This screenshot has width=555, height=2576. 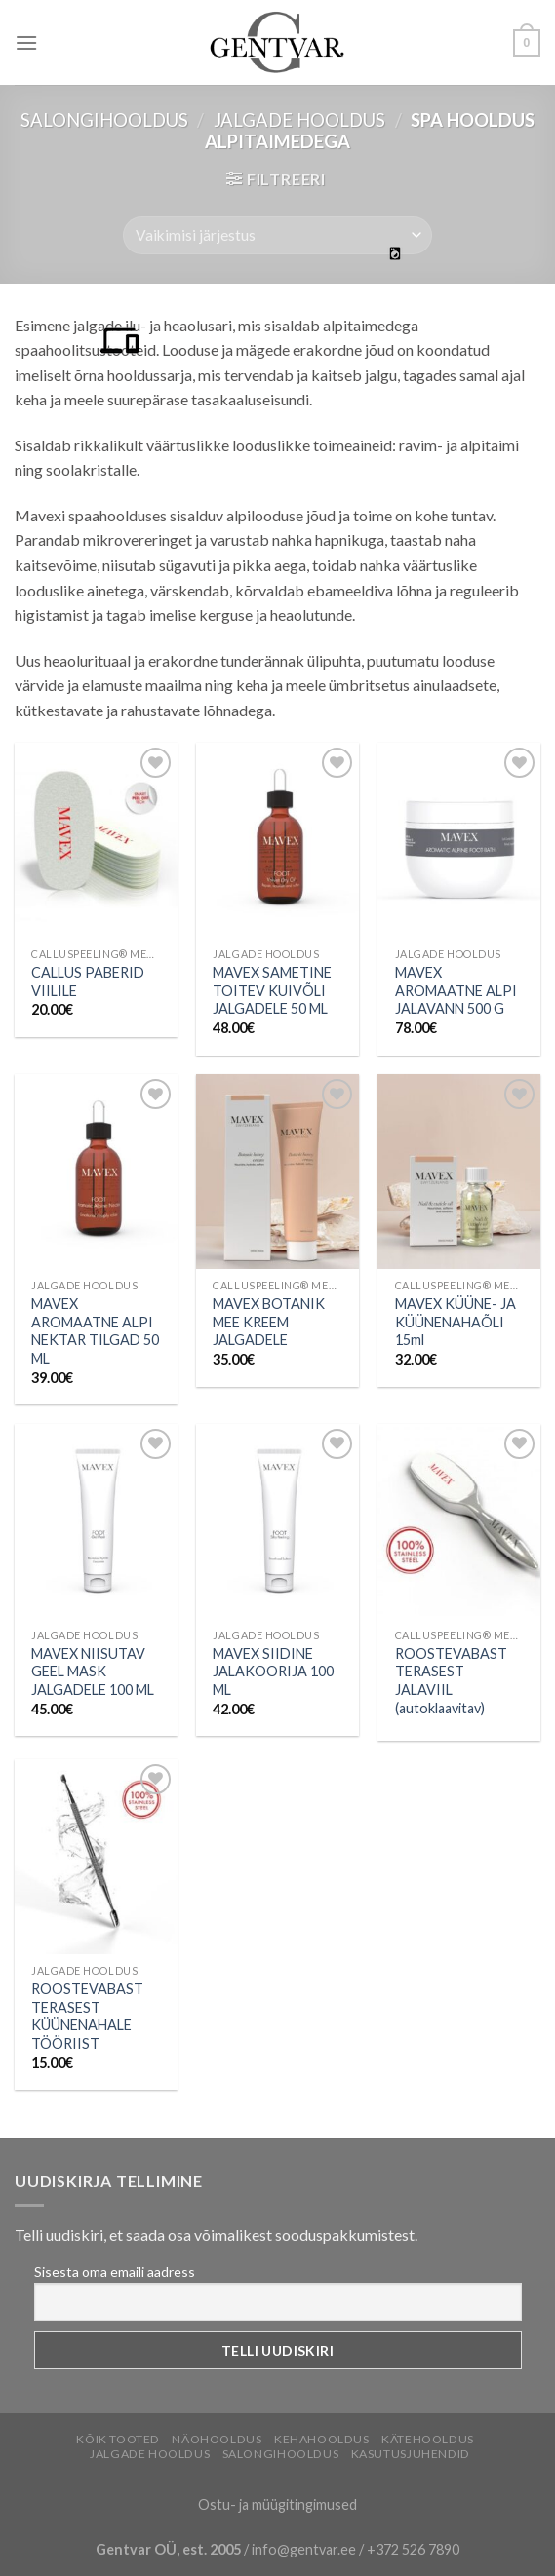 What do you see at coordinates (119, 340) in the screenshot?
I see `connect your phone to another device` at bounding box center [119, 340].